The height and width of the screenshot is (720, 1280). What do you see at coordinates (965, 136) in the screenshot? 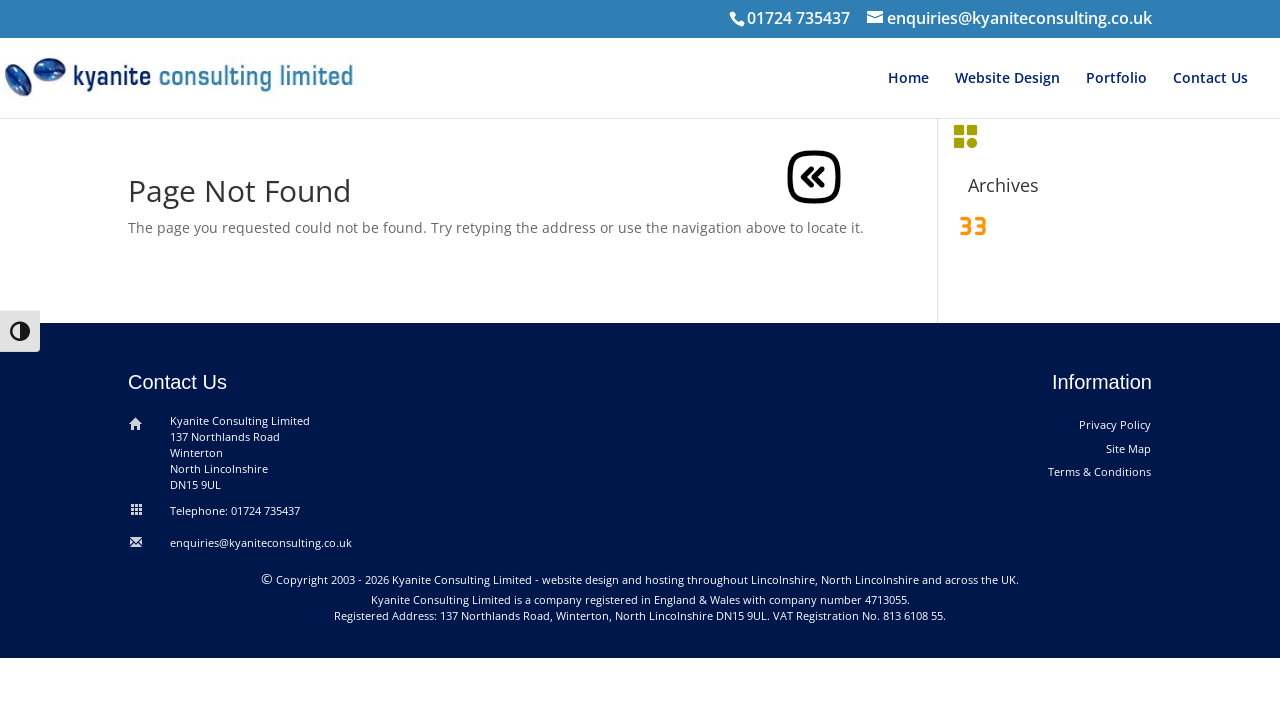
I see `browse categories or sections` at bounding box center [965, 136].